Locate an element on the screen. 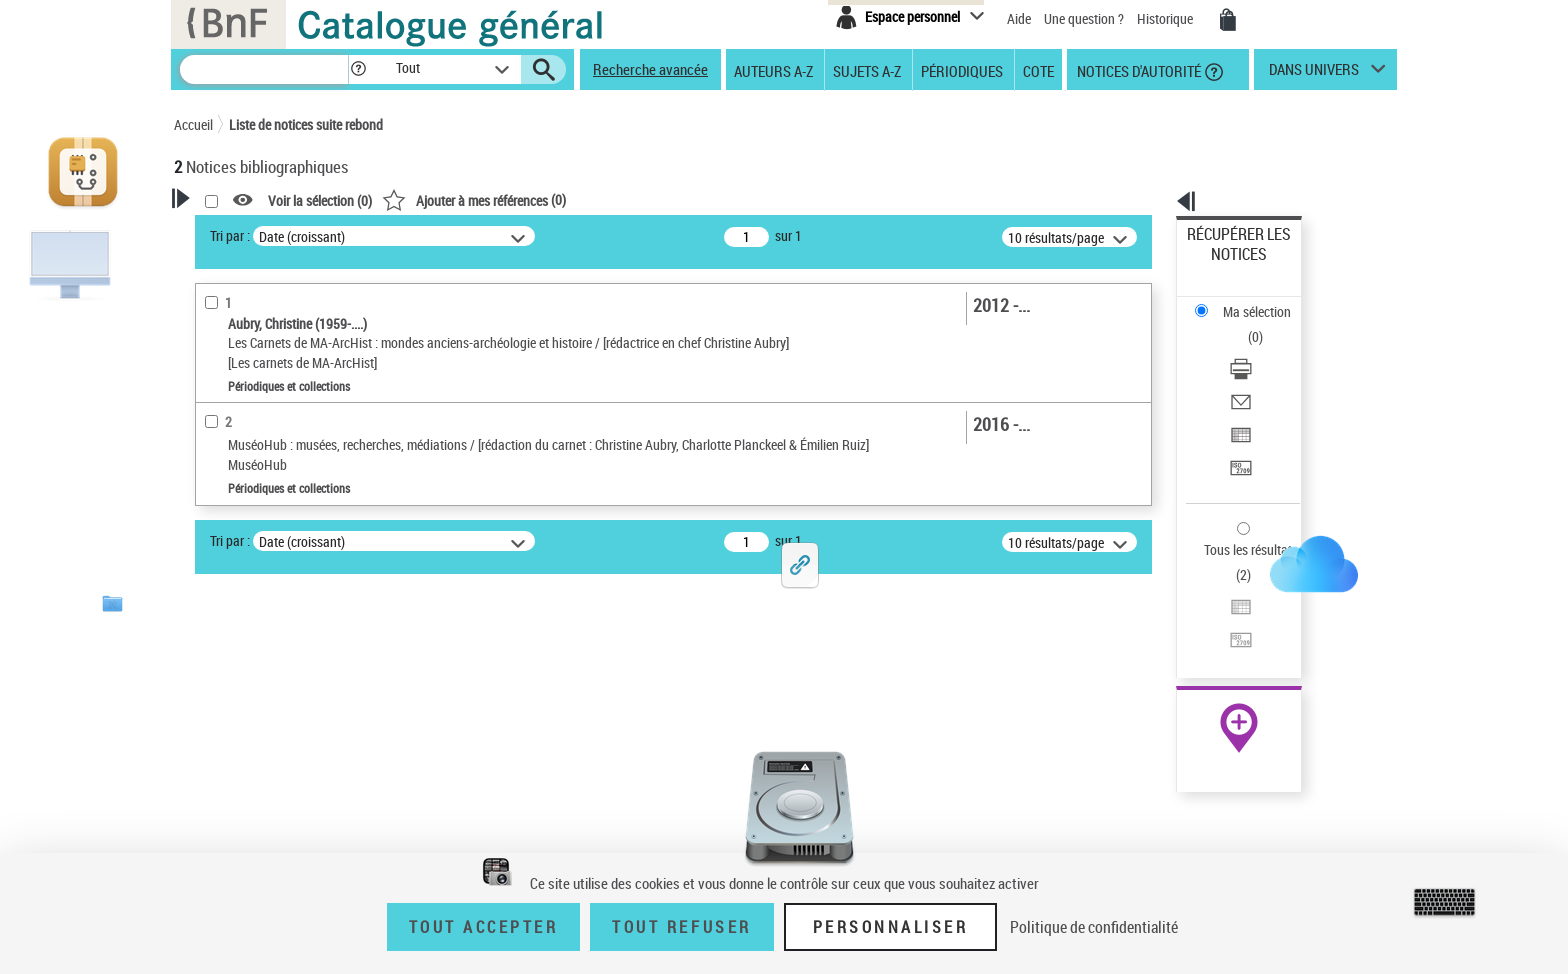 The width and height of the screenshot is (1568, 974). open image capture to import photos from cameras or scanners is located at coordinates (496, 871).